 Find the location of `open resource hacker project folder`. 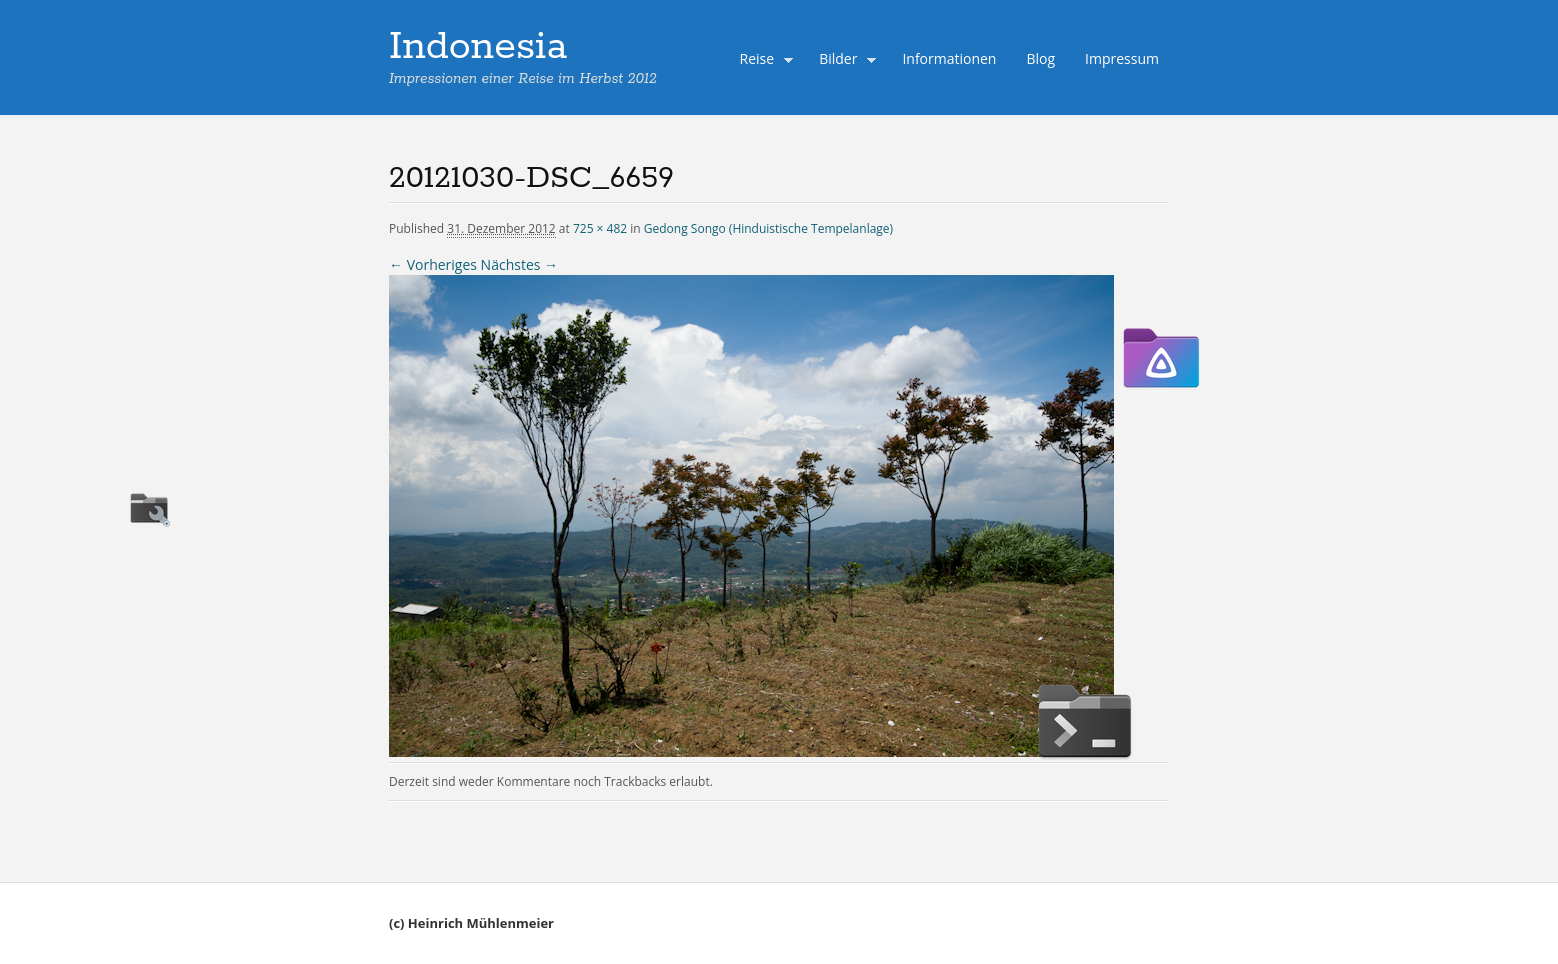

open resource hacker project folder is located at coordinates (149, 509).